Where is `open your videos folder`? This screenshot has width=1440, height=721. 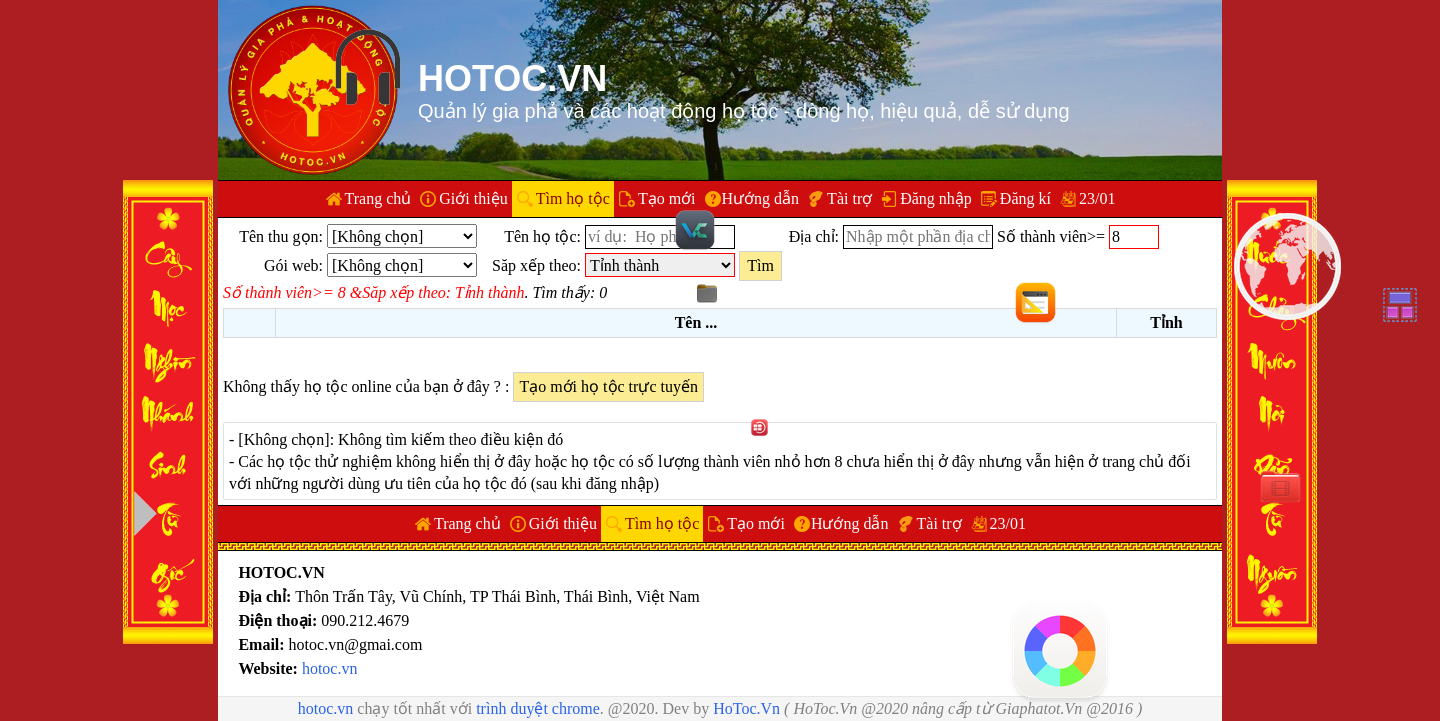 open your videos folder is located at coordinates (1280, 486).